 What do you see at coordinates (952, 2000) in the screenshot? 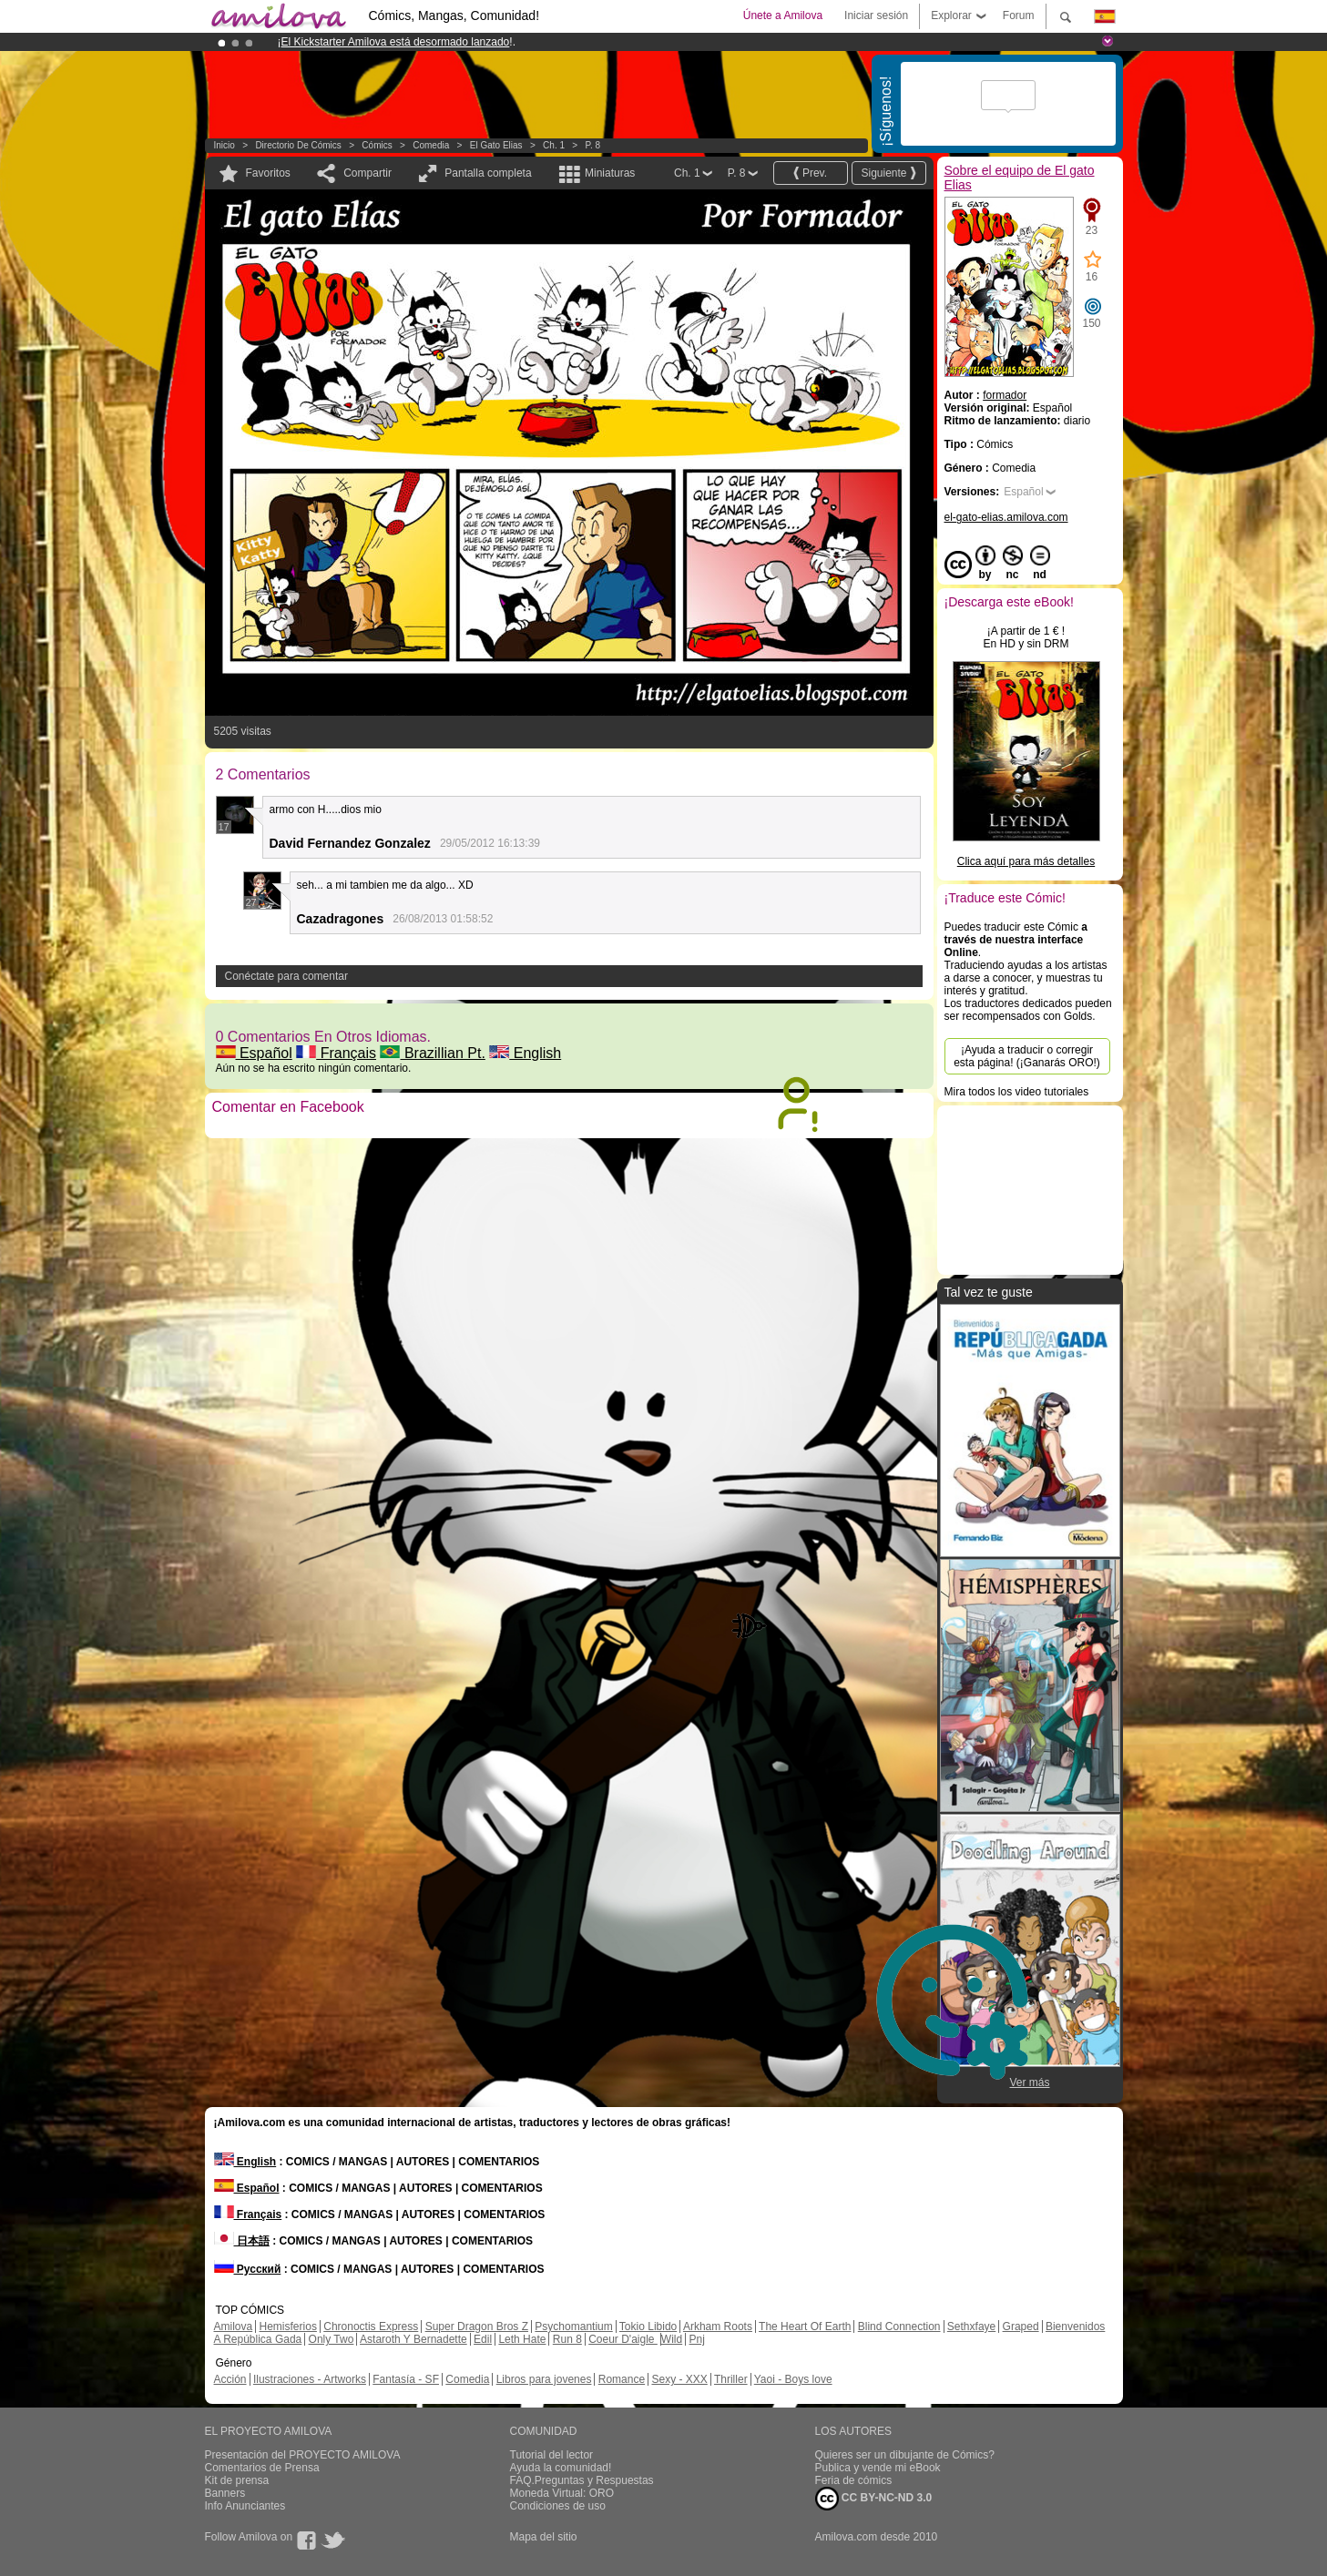
I see `customize emoji or reaction settings` at bounding box center [952, 2000].